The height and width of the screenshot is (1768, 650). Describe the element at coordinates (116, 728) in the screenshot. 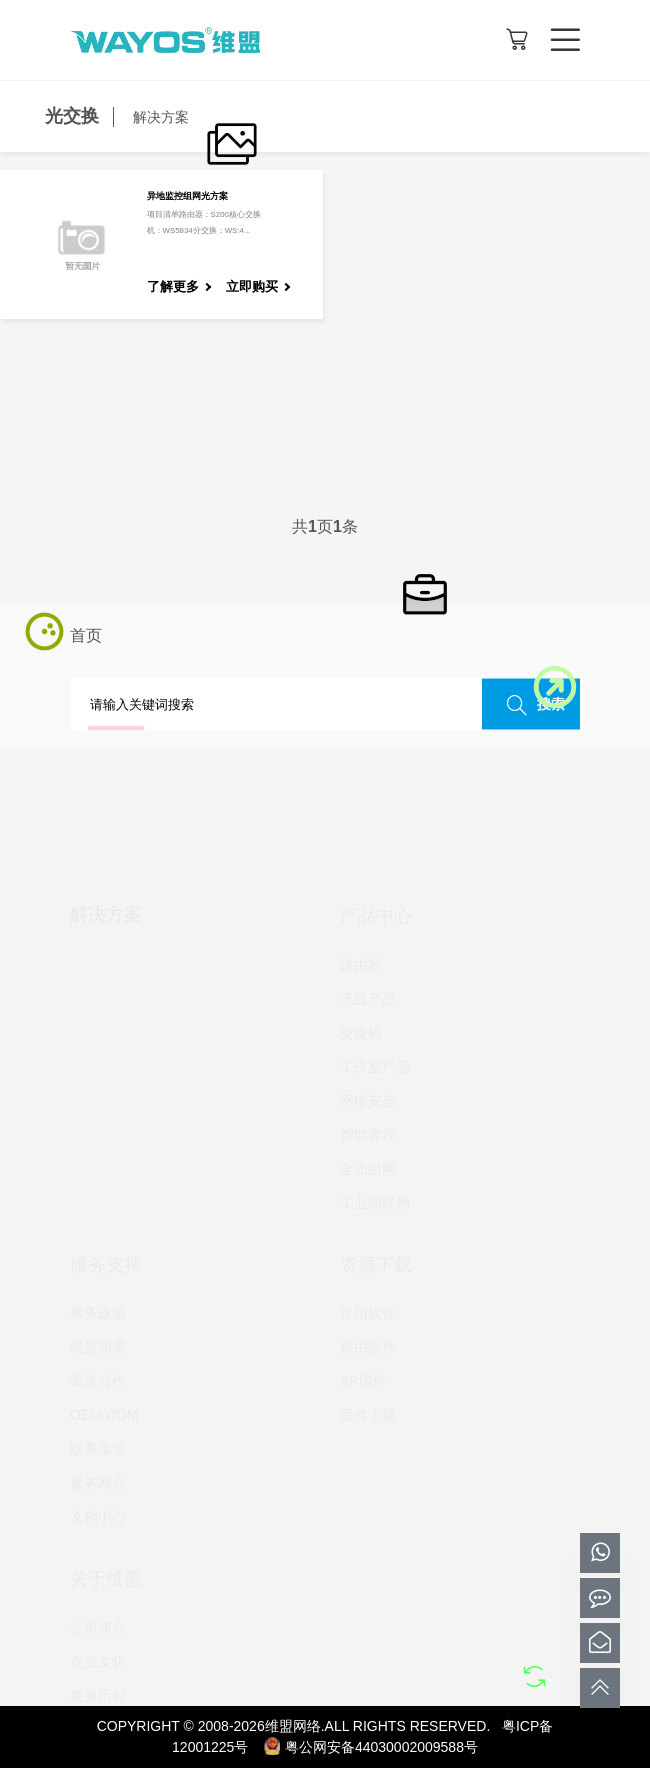

I see `decrease quantity or value` at that location.